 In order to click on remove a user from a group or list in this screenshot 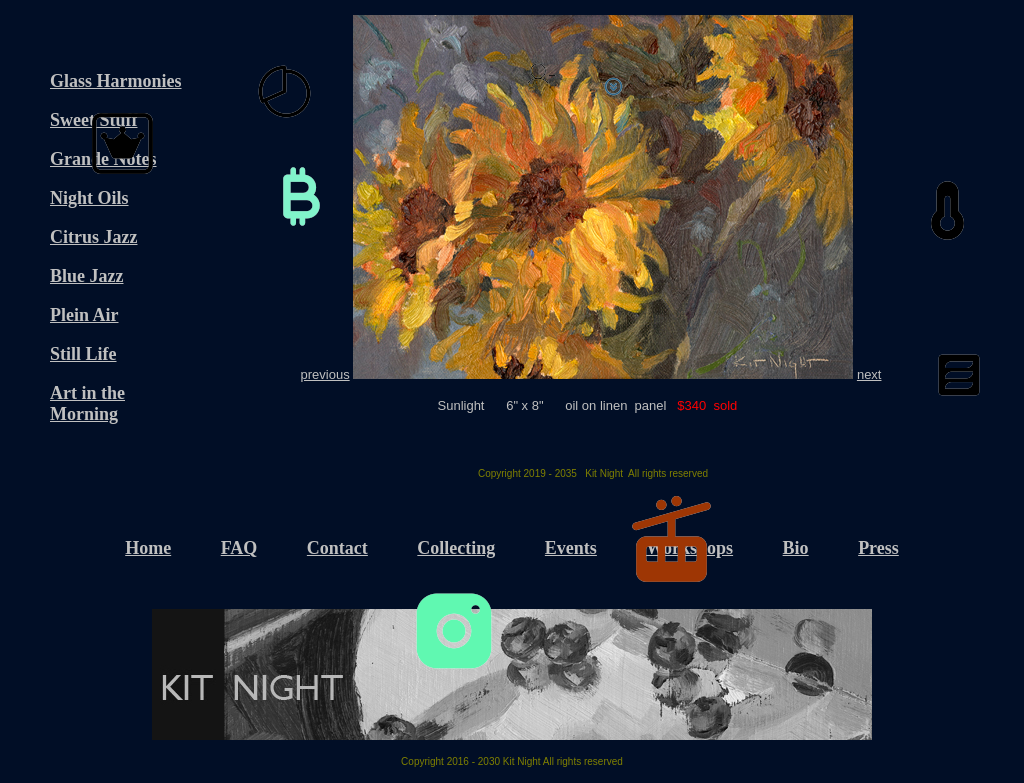, I will do `click(540, 74)`.